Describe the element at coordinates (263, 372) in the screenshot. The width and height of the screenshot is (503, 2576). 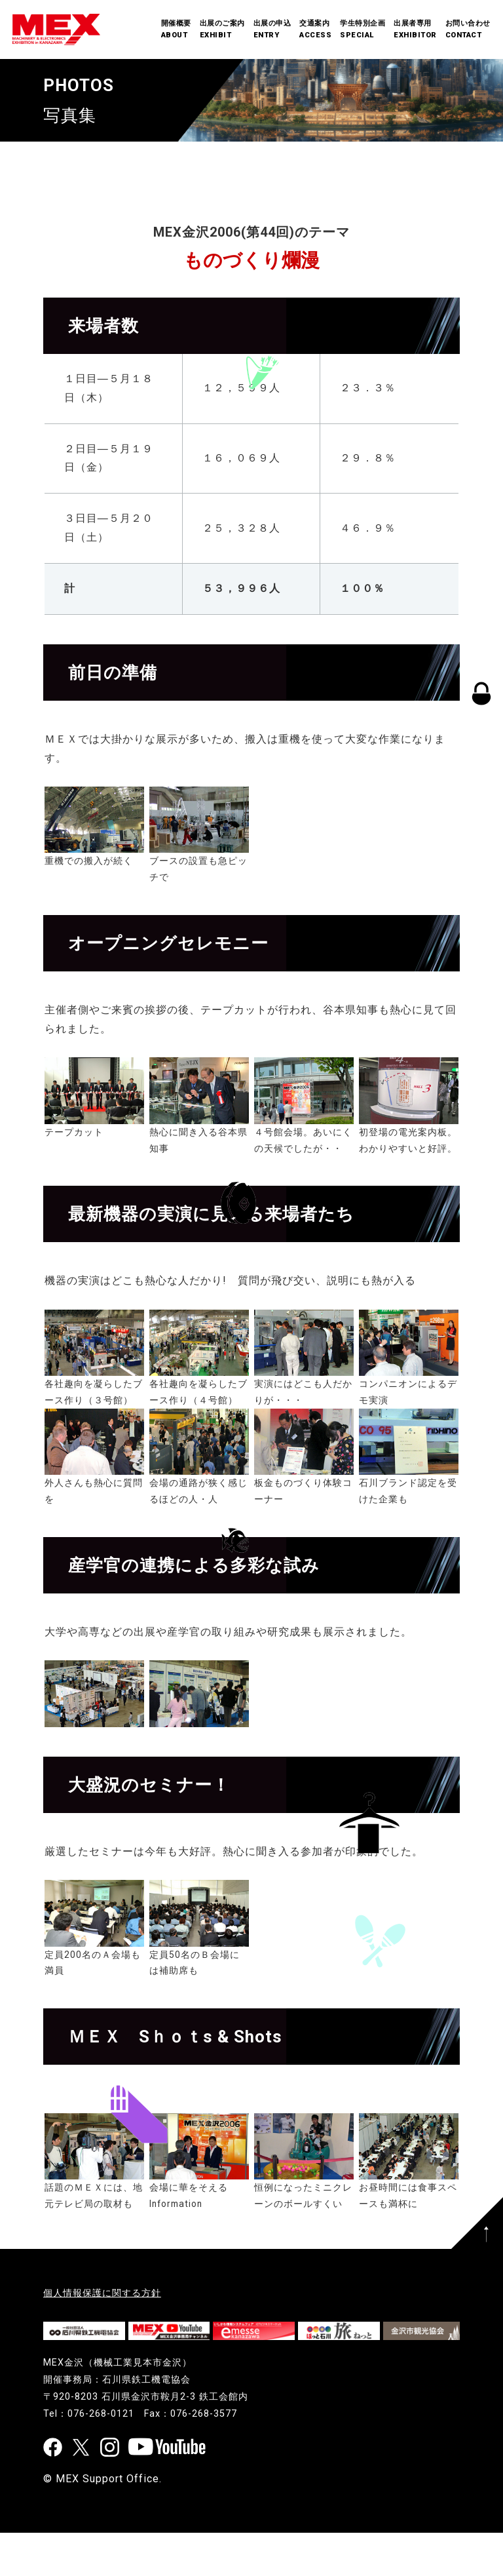
I see `equip or access arrow ammunition` at that location.